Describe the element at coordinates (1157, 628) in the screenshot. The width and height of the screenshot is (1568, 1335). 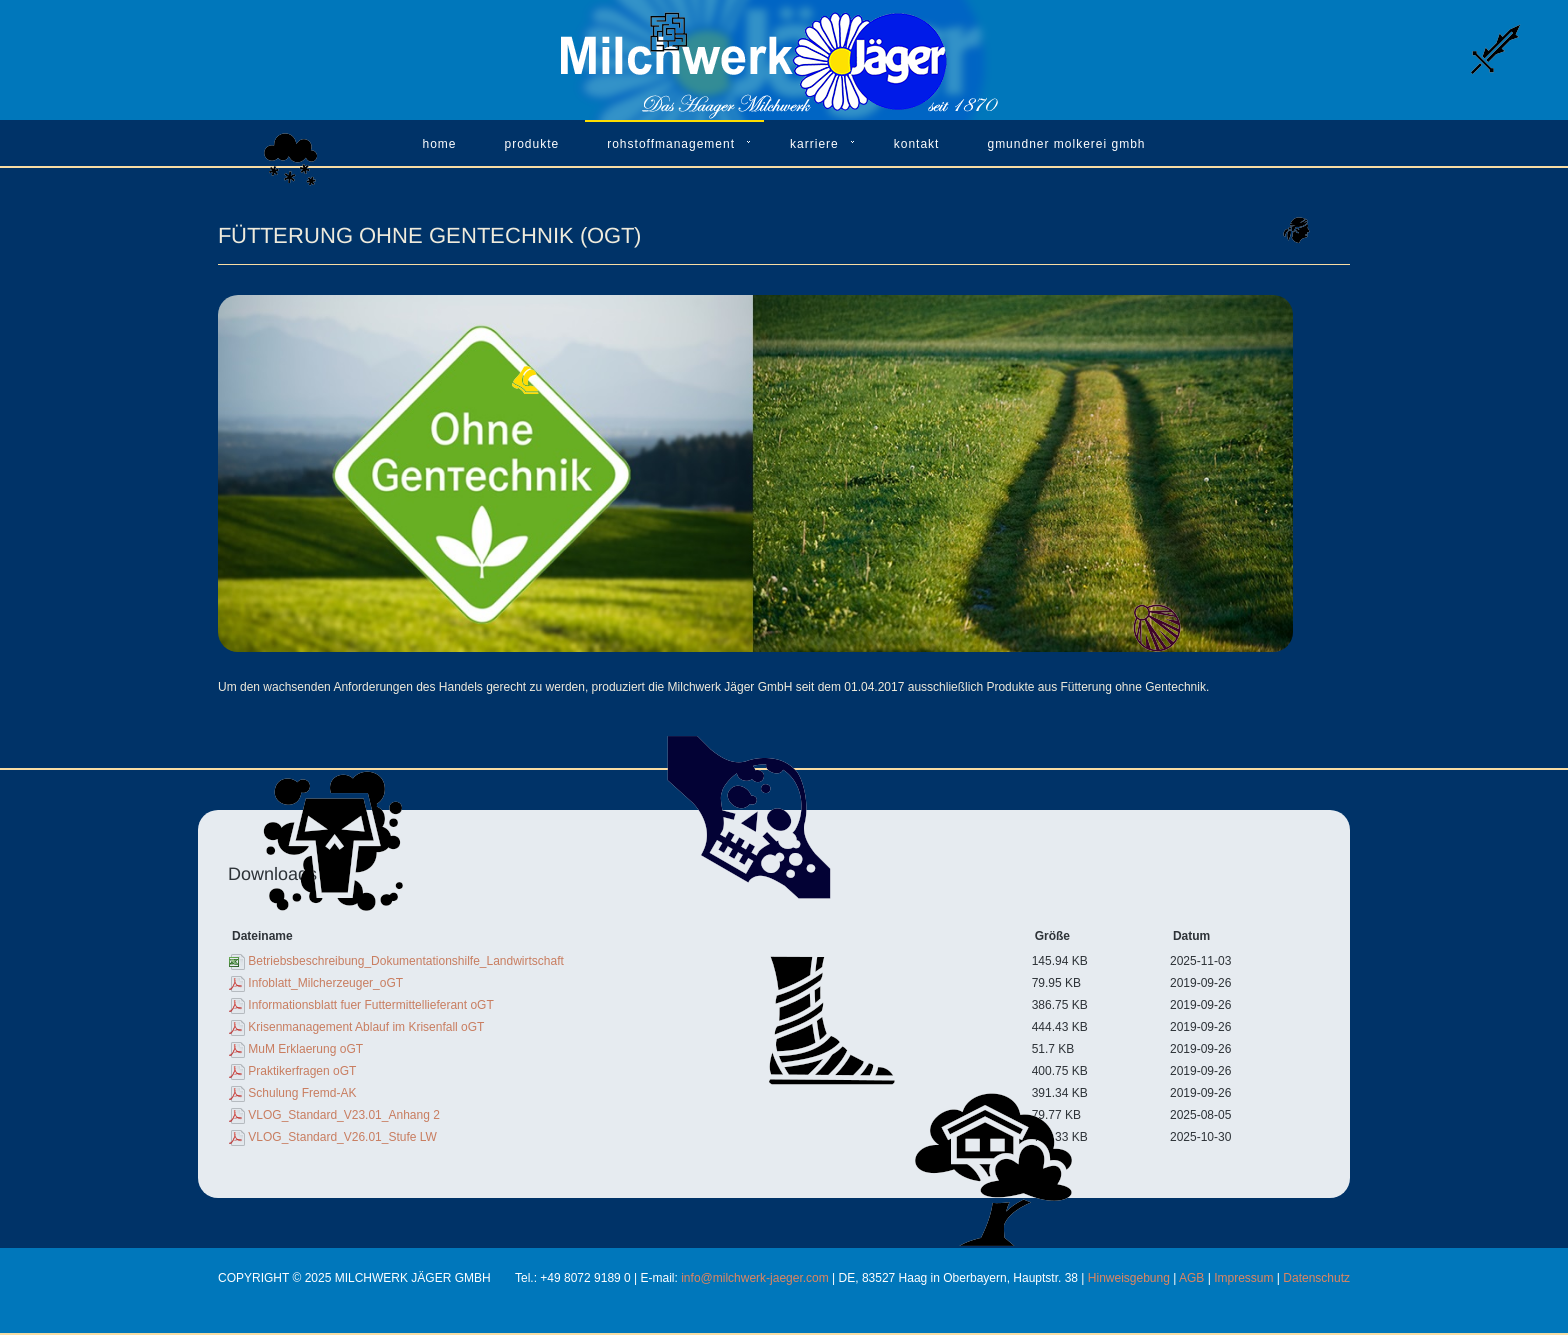
I see `extract resources or energy in a game` at that location.